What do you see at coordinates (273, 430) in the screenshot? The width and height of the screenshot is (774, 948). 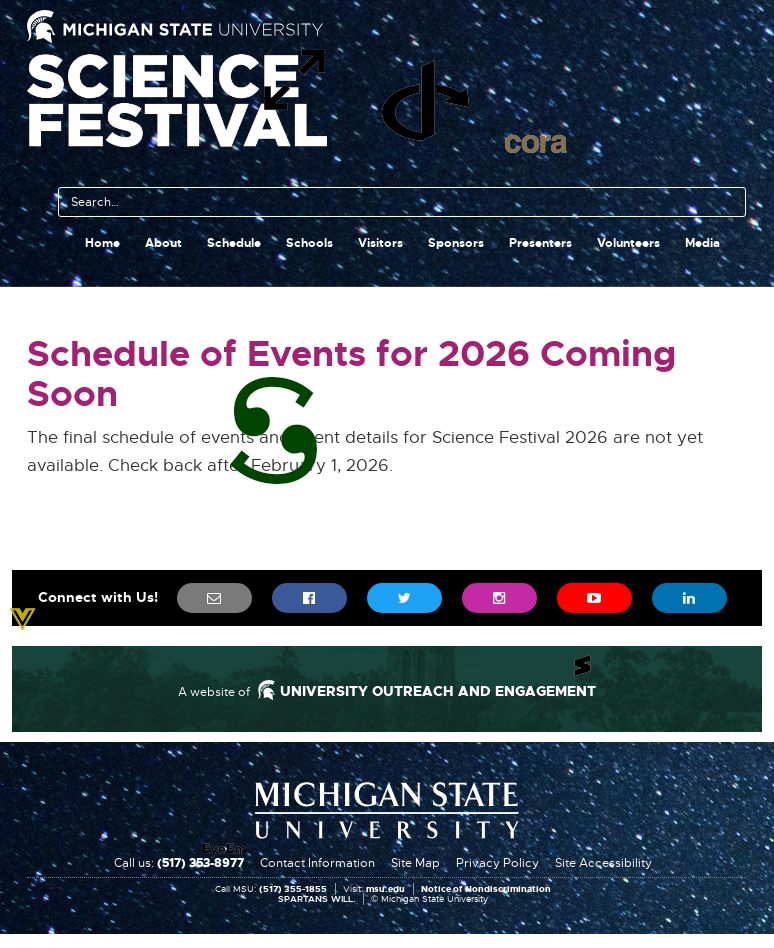 I see `open the Scribd app` at bounding box center [273, 430].